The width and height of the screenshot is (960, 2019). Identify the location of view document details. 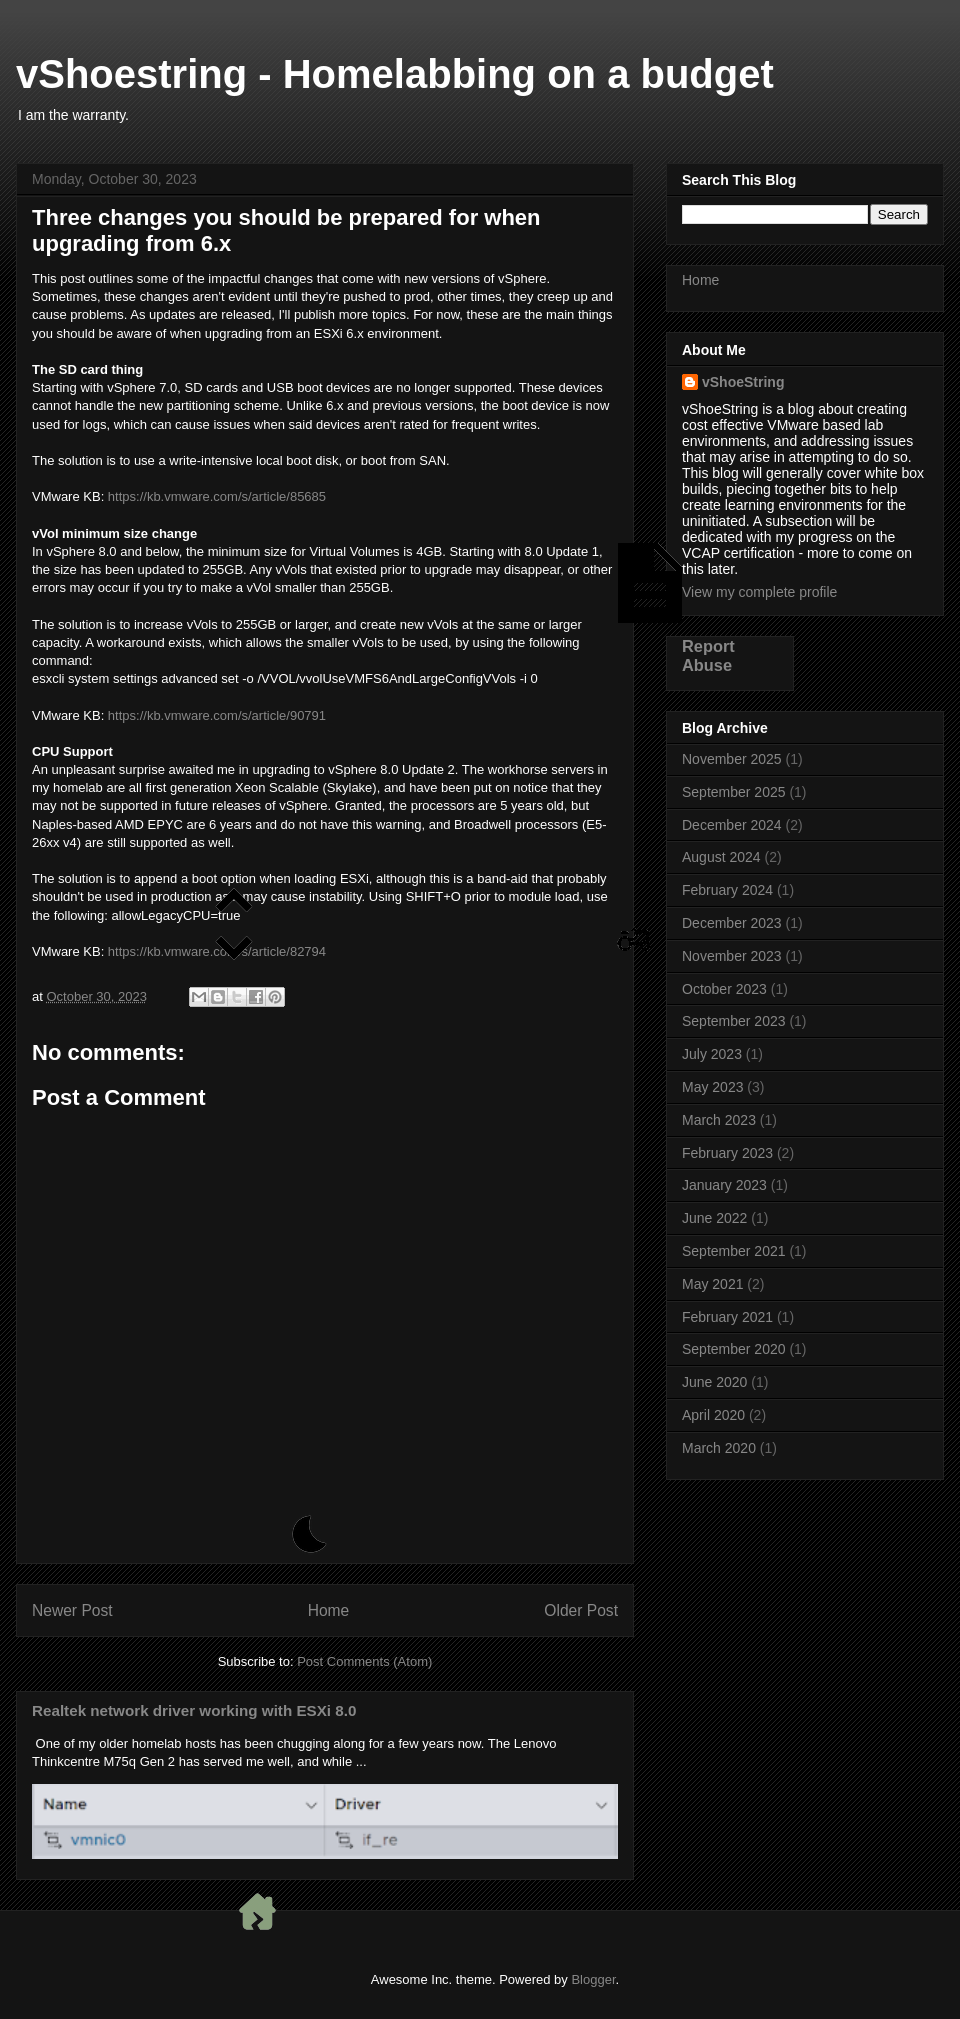
(650, 583).